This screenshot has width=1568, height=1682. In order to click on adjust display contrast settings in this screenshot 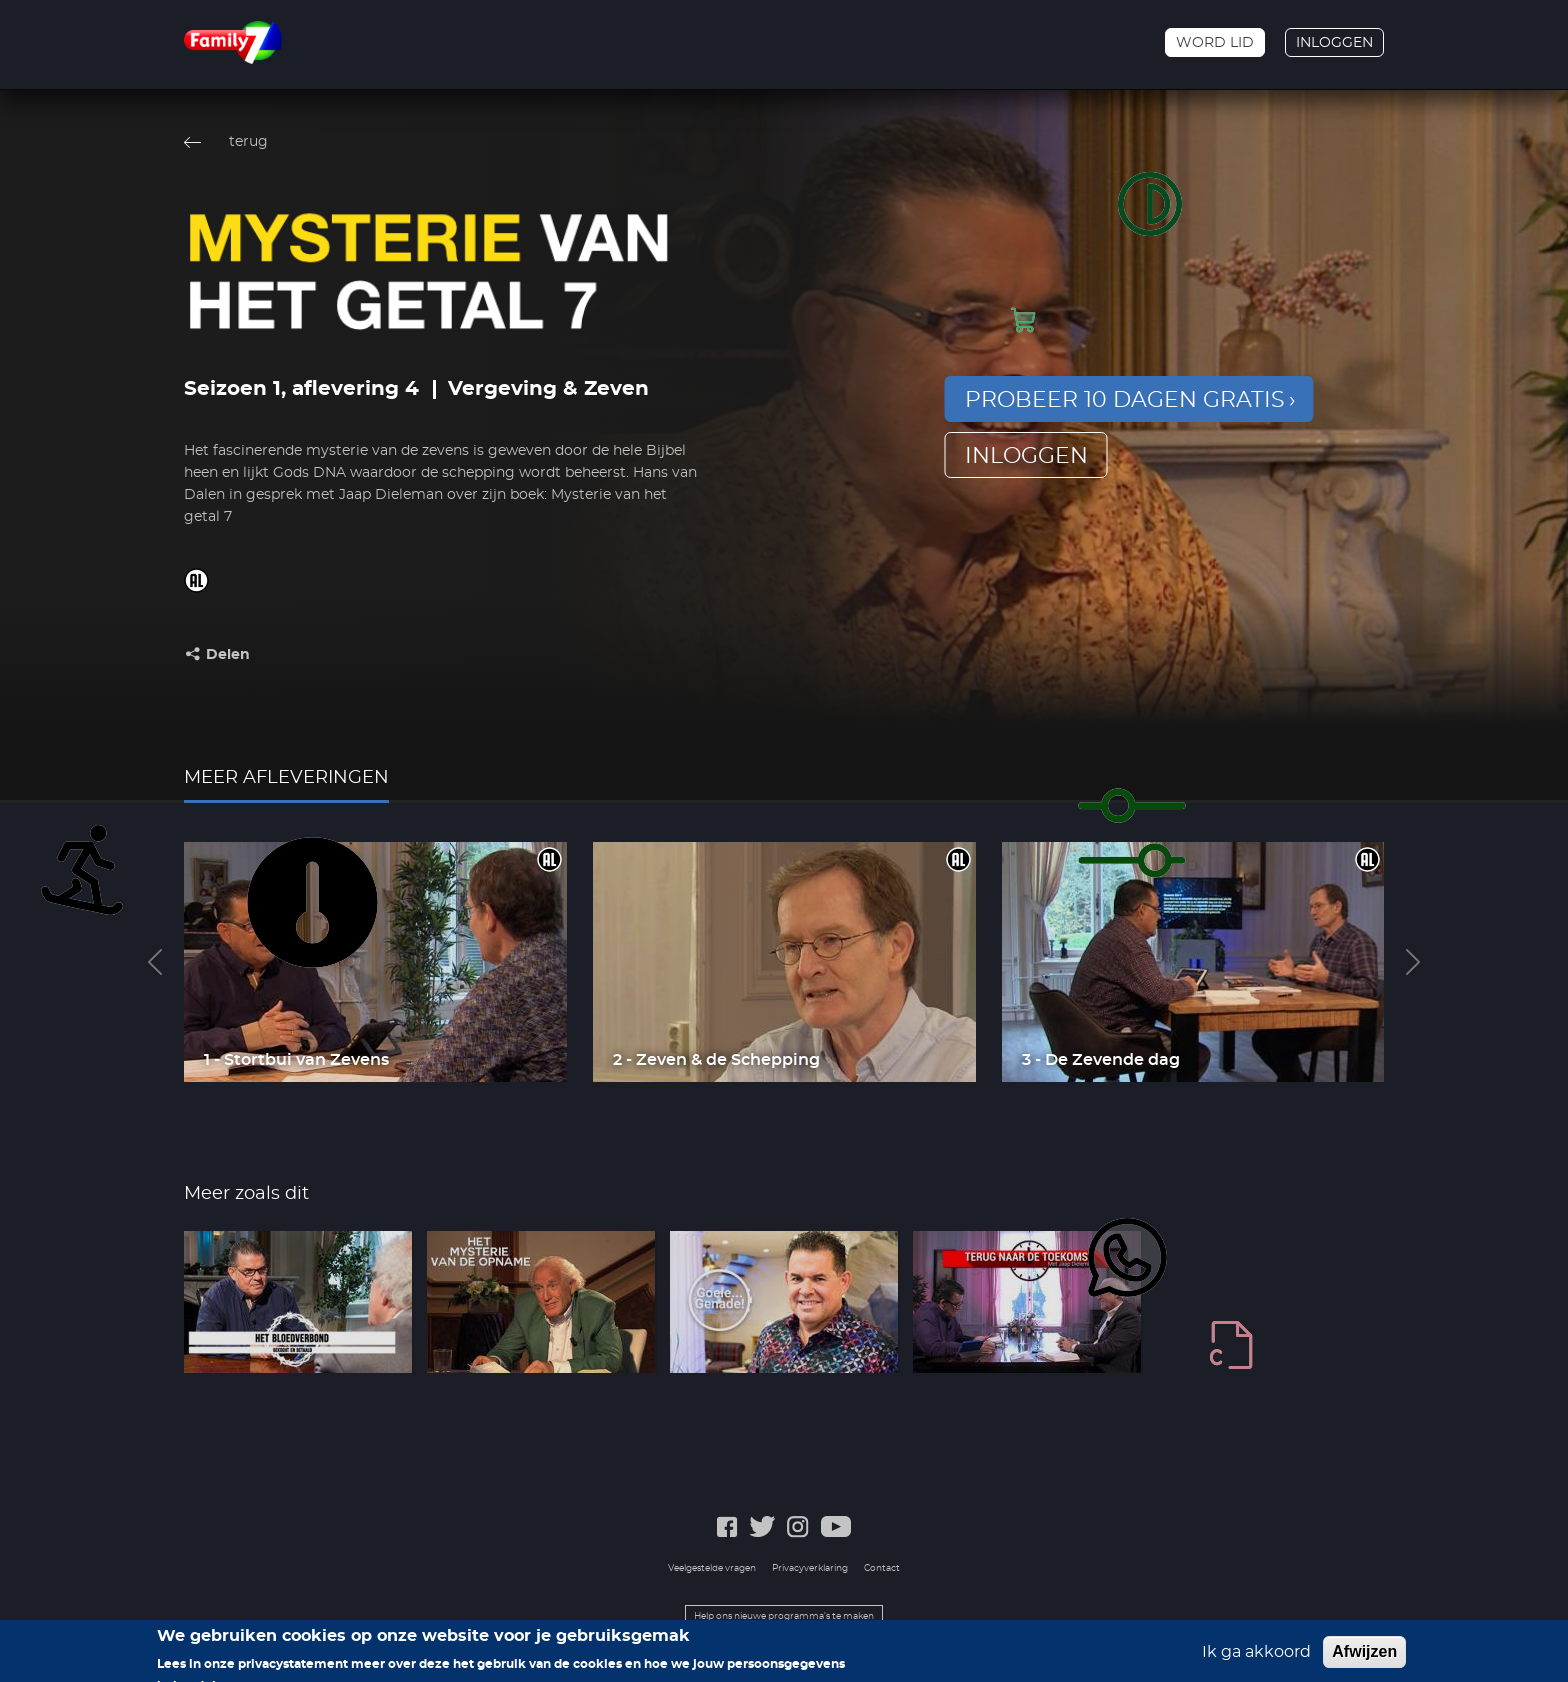, I will do `click(1150, 204)`.